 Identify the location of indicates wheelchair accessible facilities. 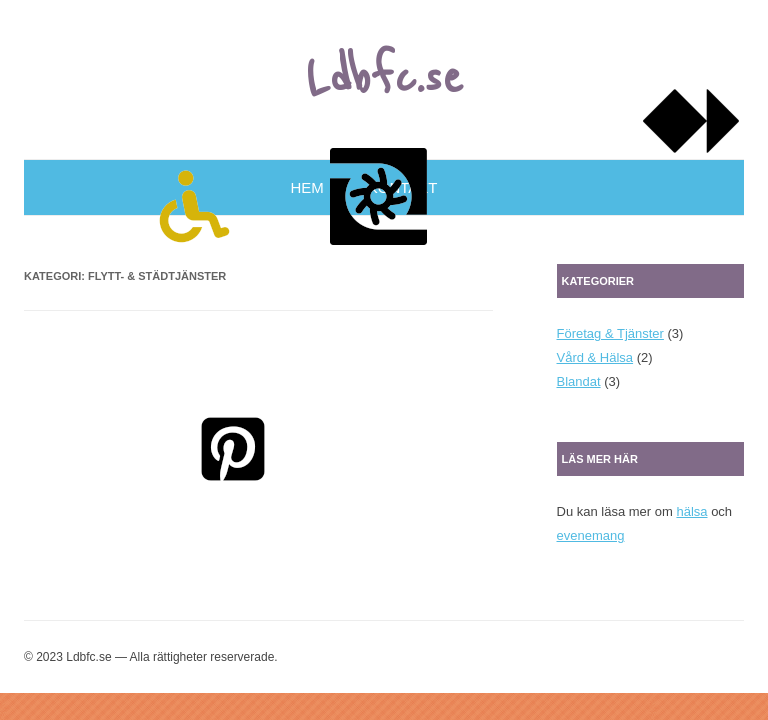
(194, 207).